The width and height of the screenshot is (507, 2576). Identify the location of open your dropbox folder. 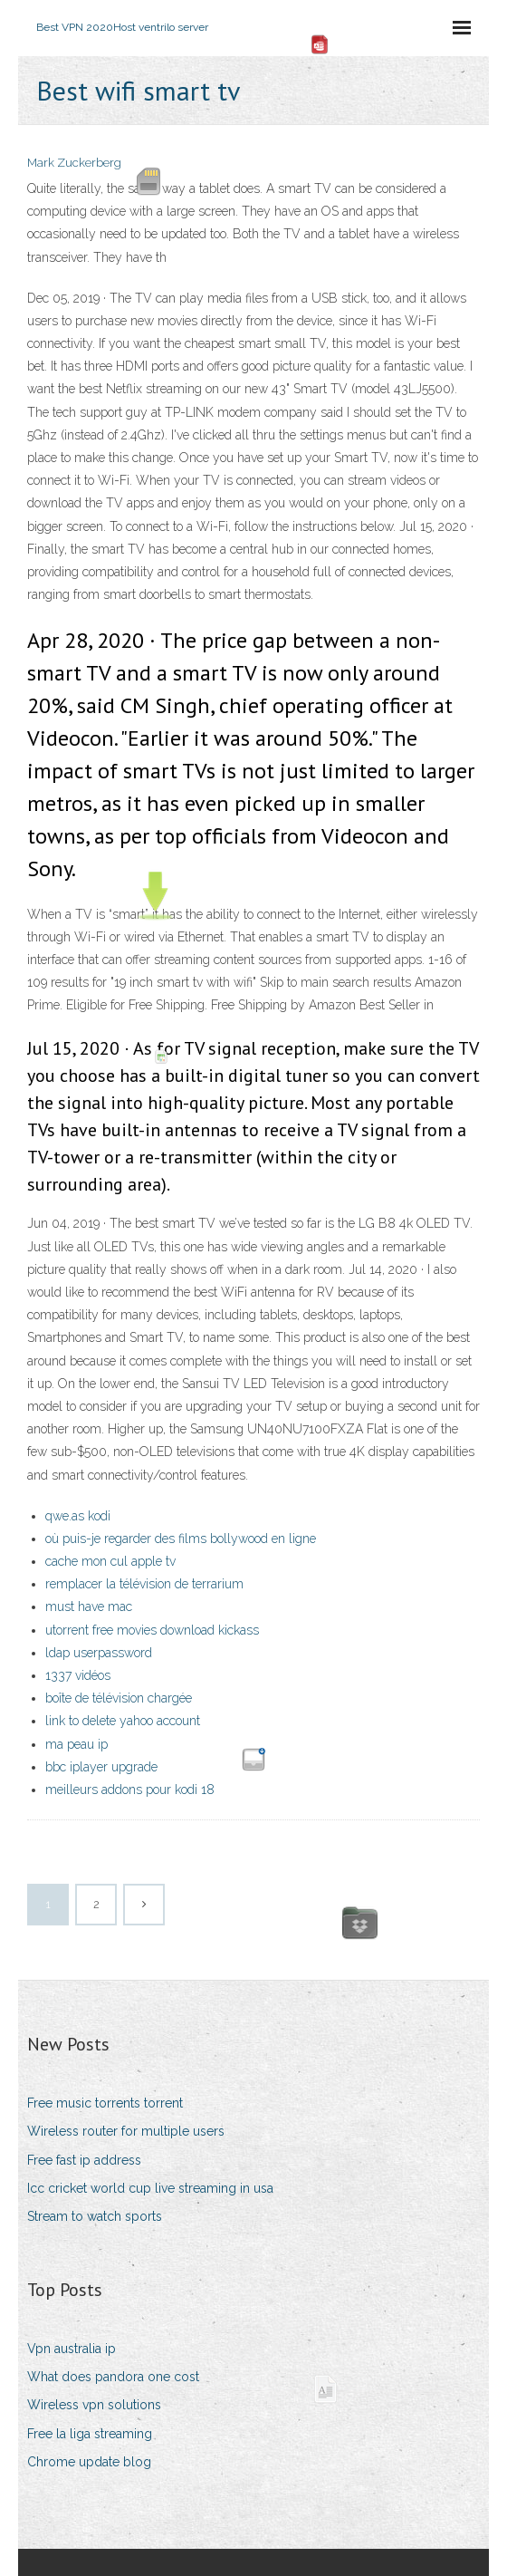
(359, 1922).